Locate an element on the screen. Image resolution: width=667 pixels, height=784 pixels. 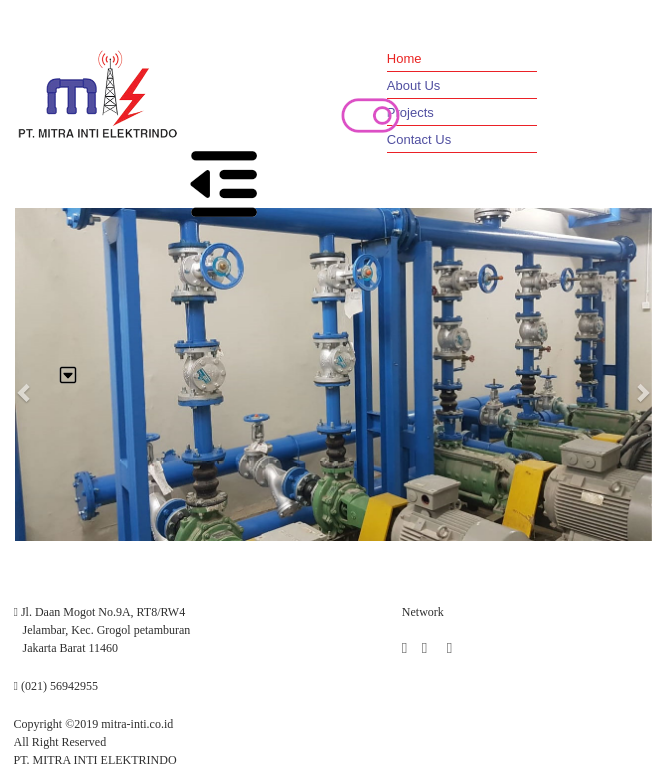
expand dropdown menu is located at coordinates (68, 375).